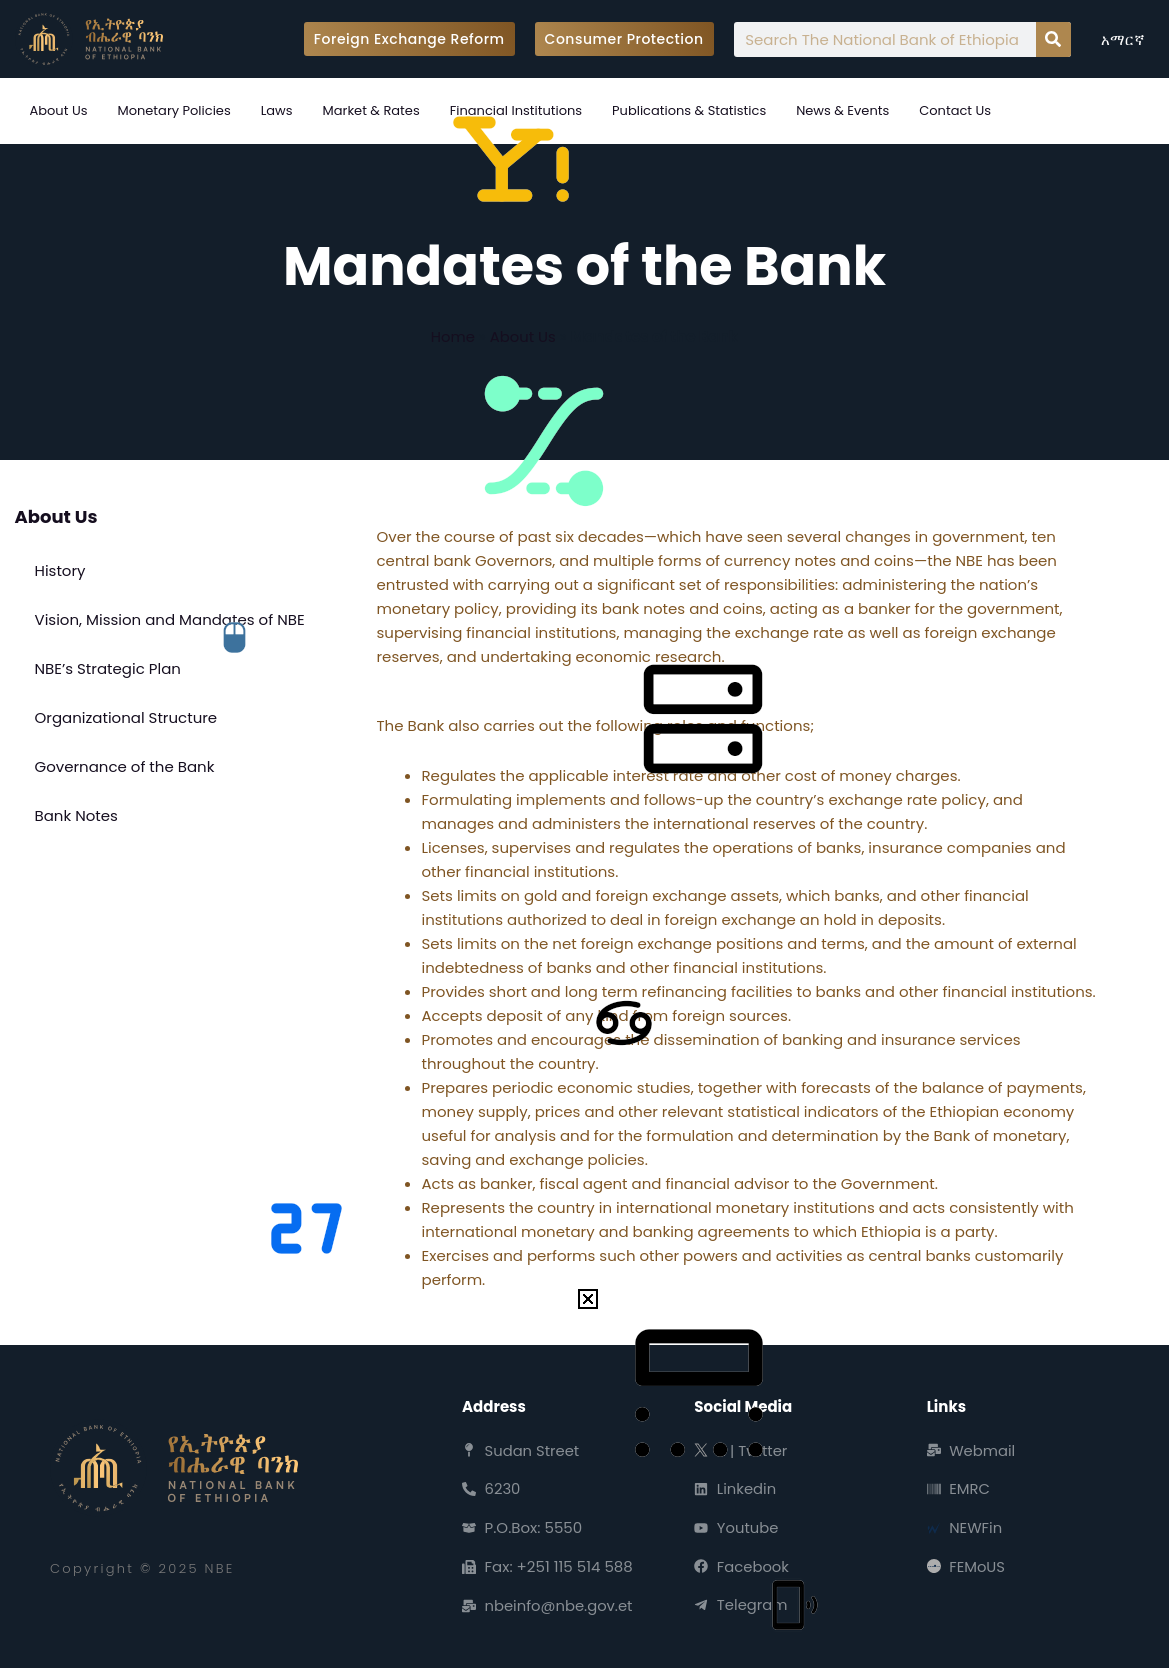 This screenshot has width=1169, height=1669. Describe the element at coordinates (544, 441) in the screenshot. I see `adjust animation easing curve control points` at that location.